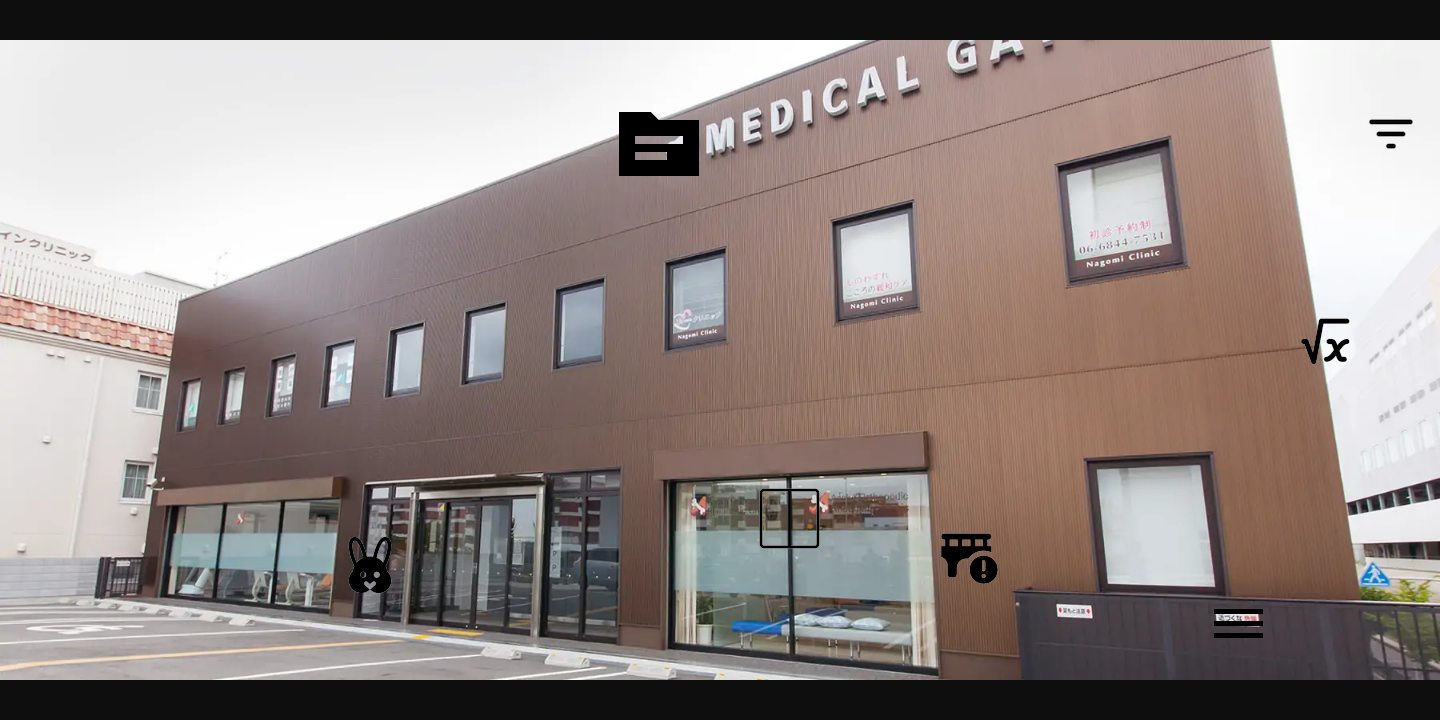 The image size is (1440, 720). What do you see at coordinates (969, 555) in the screenshot?
I see `bridge alert or infrastructure warning` at bounding box center [969, 555].